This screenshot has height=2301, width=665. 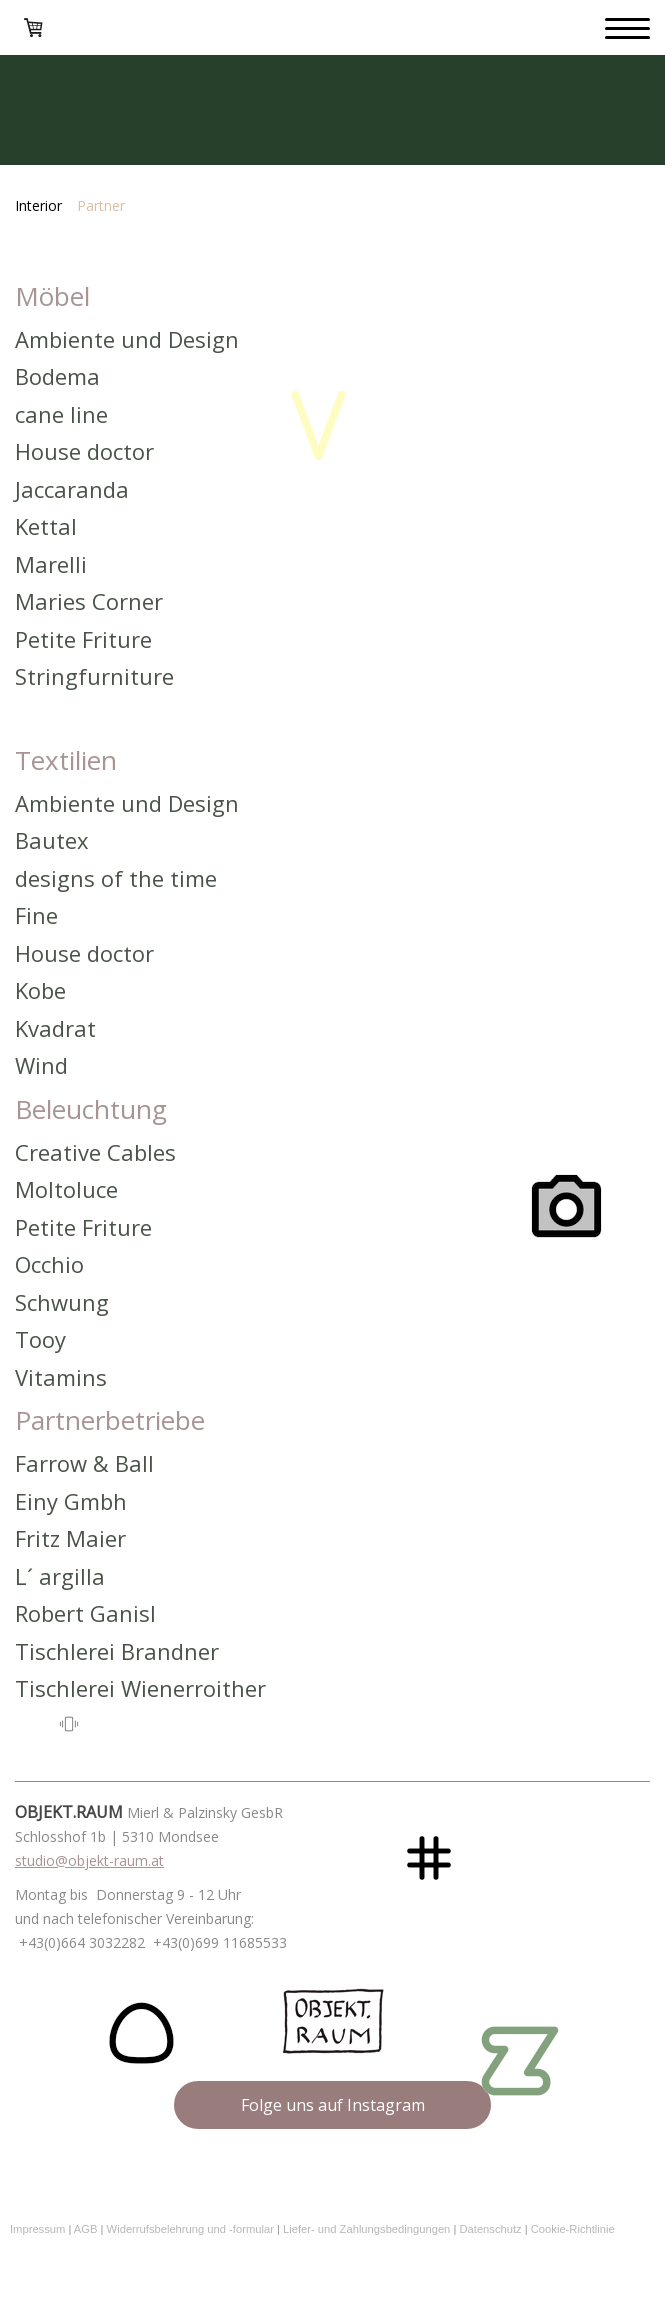 I want to click on indicates items starting with the letter V, so click(x=318, y=425).